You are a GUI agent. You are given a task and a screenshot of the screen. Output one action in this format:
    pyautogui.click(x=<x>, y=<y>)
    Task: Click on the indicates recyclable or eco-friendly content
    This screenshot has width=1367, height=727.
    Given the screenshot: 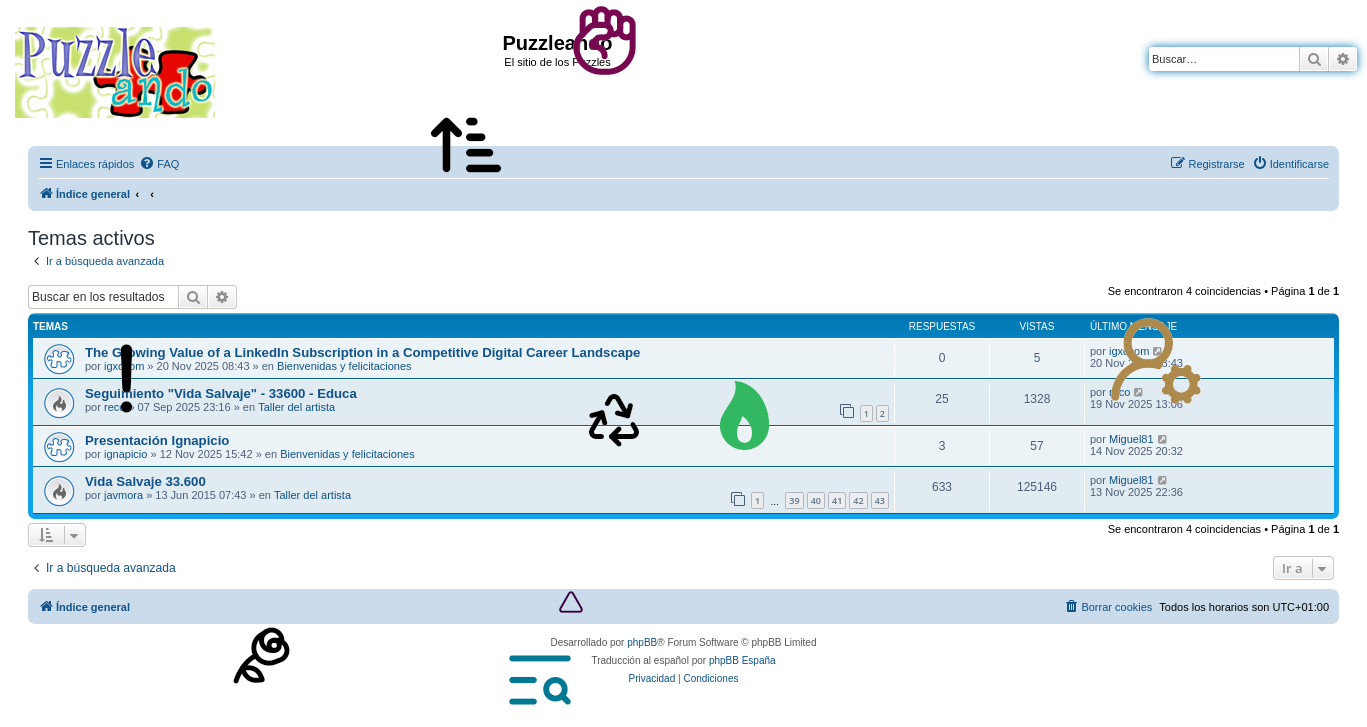 What is the action you would take?
    pyautogui.click(x=614, y=419)
    